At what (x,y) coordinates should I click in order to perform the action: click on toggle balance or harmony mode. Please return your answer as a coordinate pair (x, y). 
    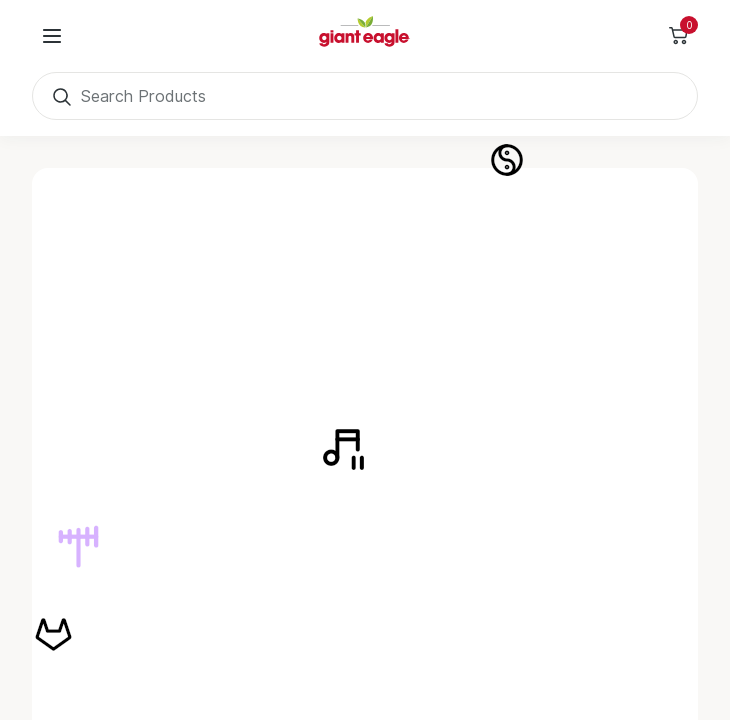
    Looking at the image, I should click on (507, 160).